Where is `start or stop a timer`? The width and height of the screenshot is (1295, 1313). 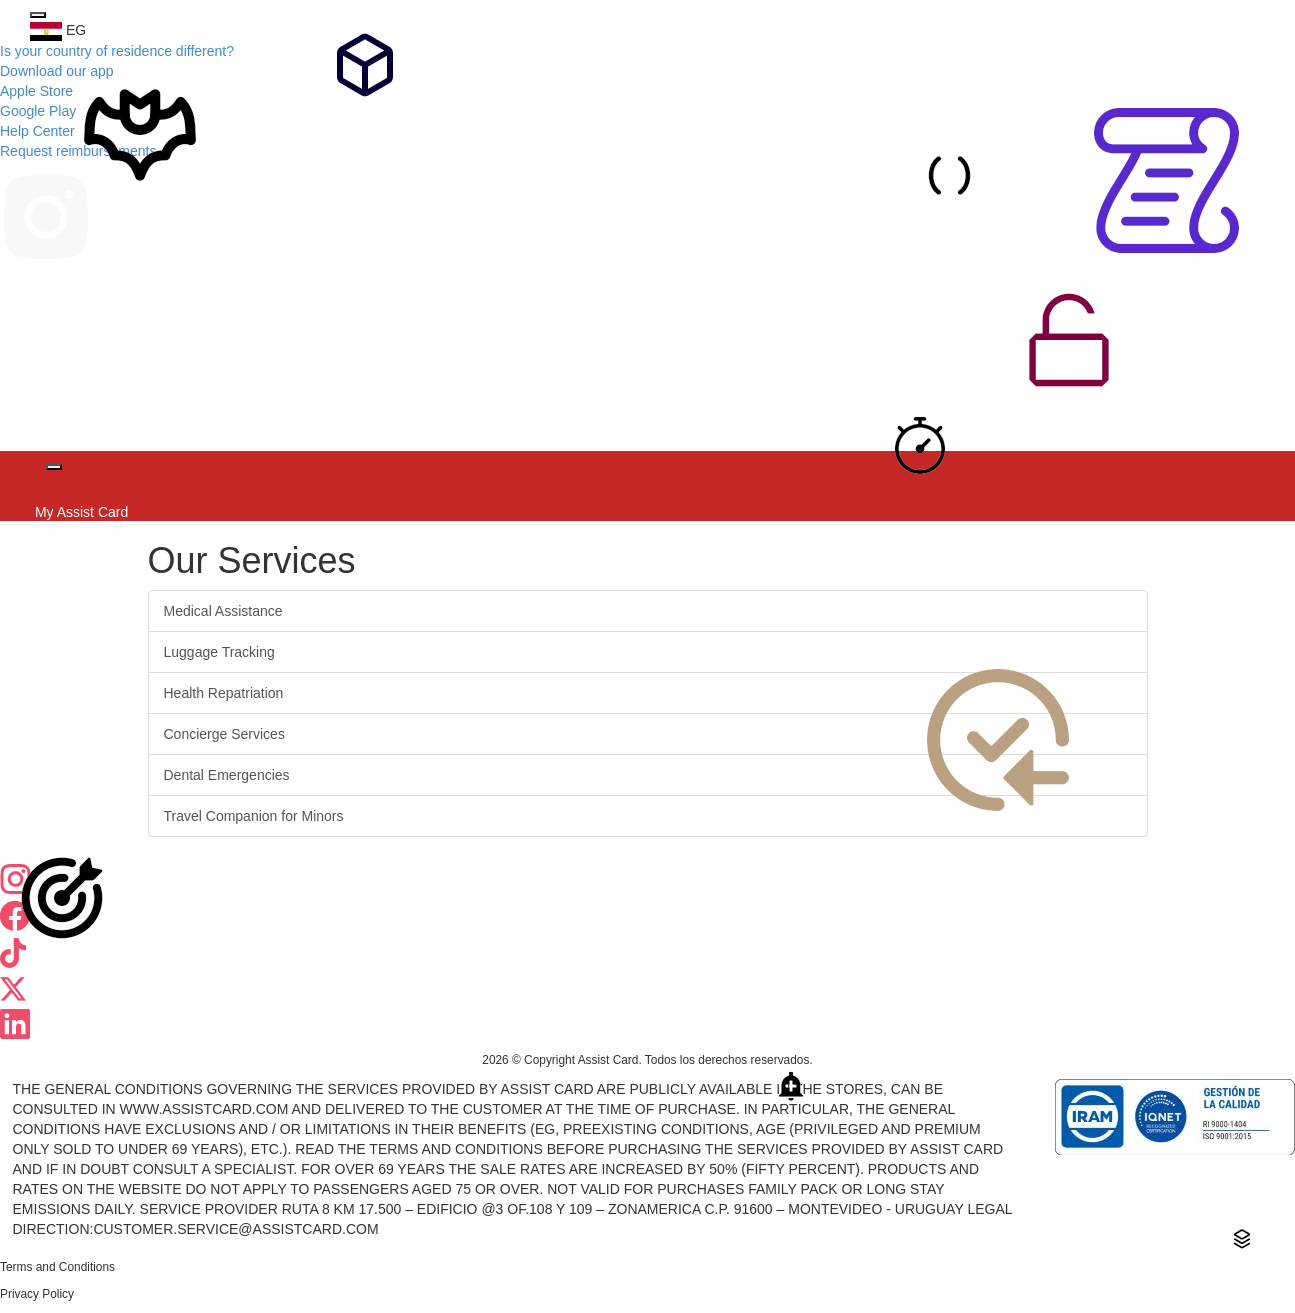
start or stop a timer is located at coordinates (920, 447).